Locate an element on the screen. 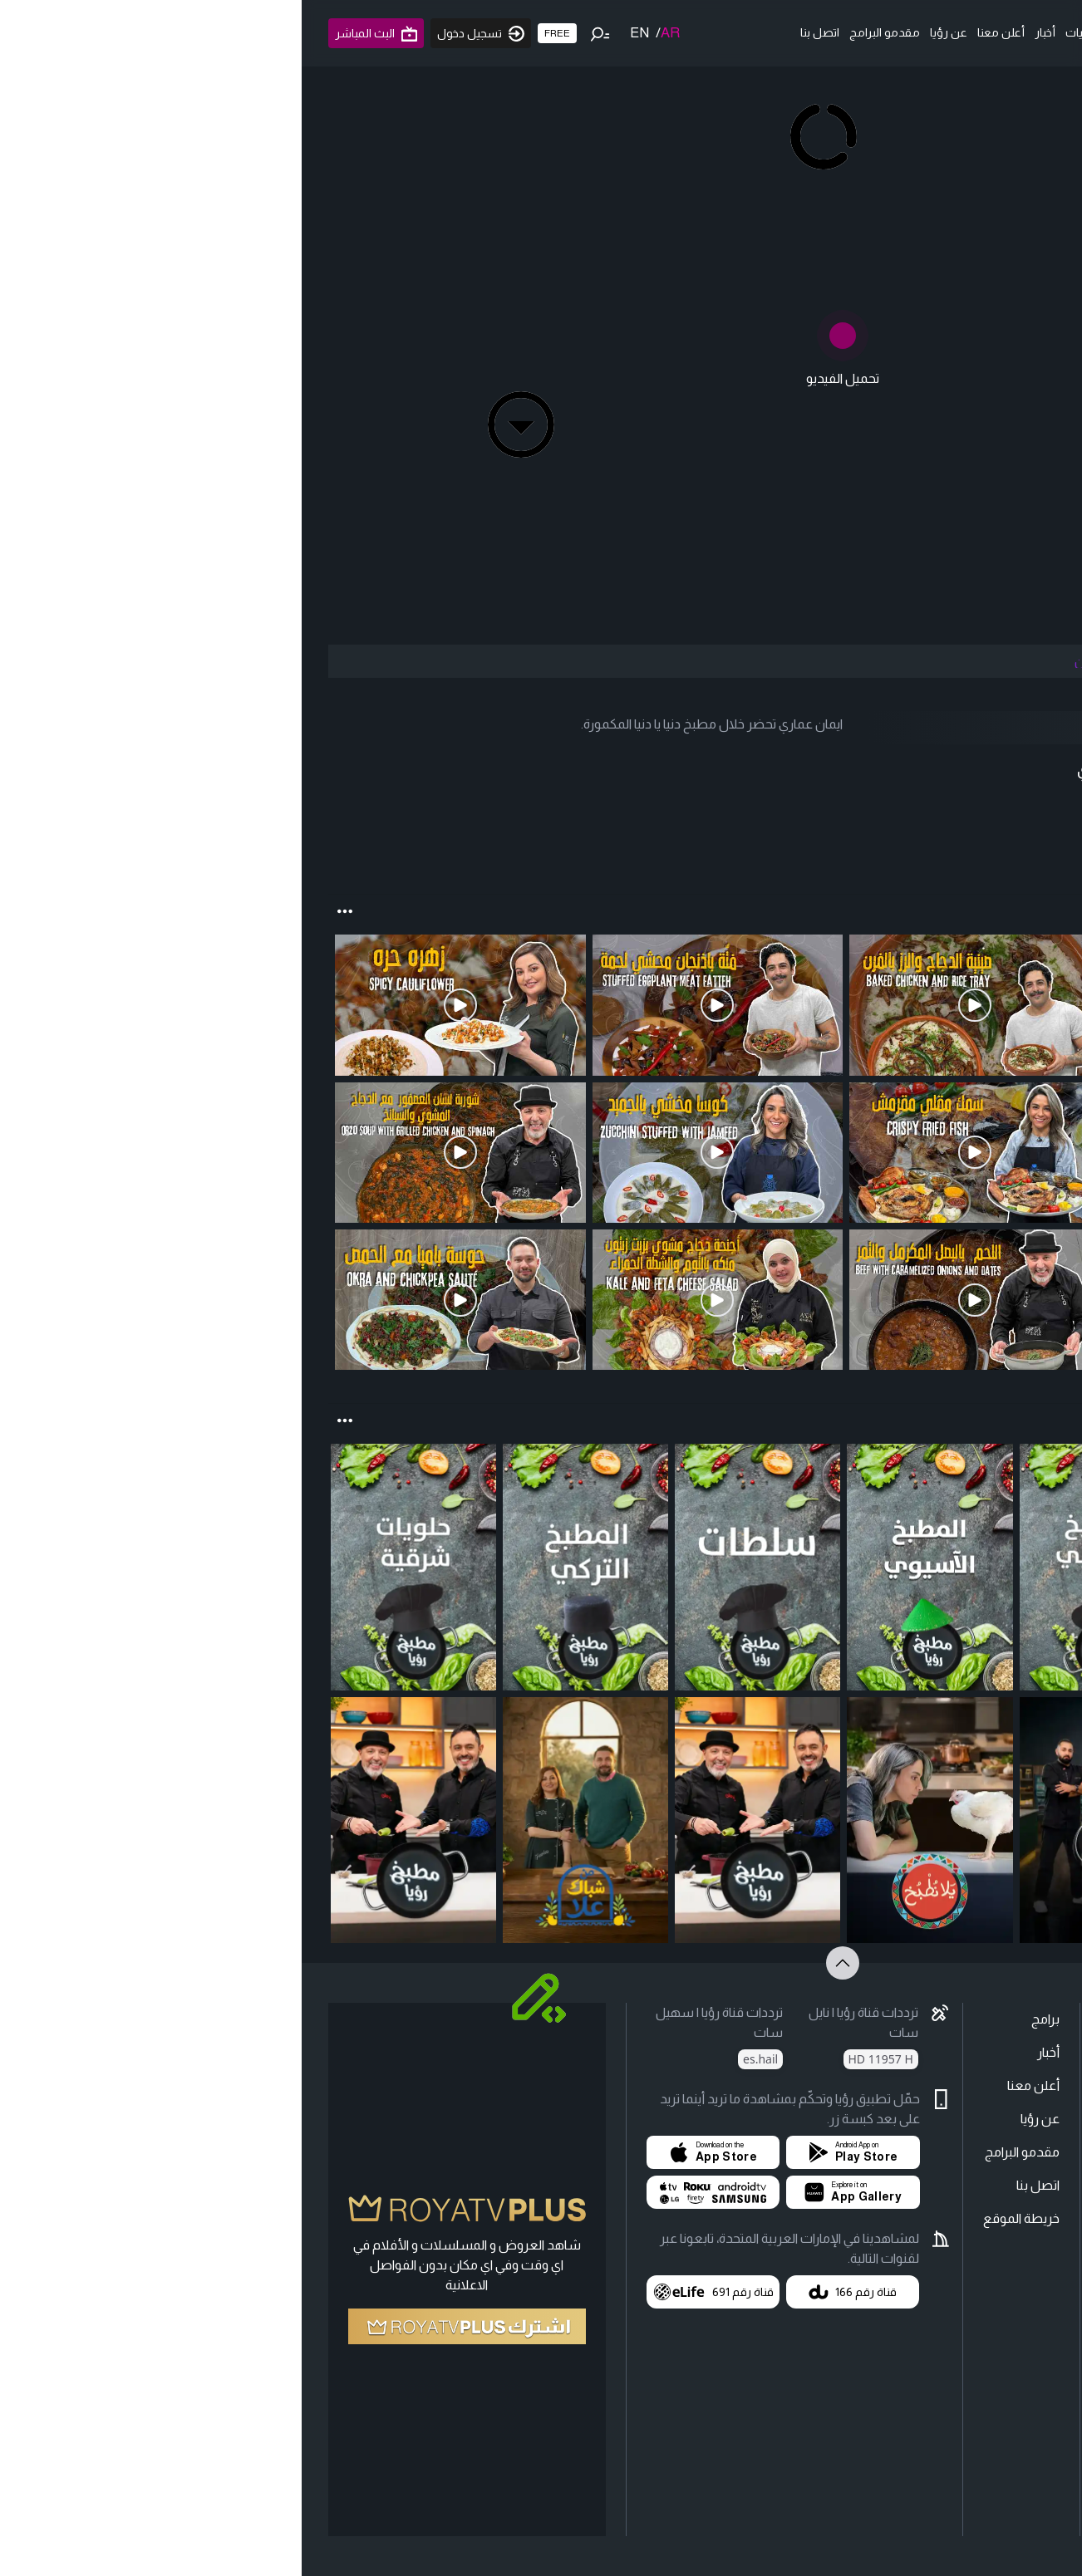 The image size is (1082, 2576). tap to expand dropdown menu is located at coordinates (521, 424).